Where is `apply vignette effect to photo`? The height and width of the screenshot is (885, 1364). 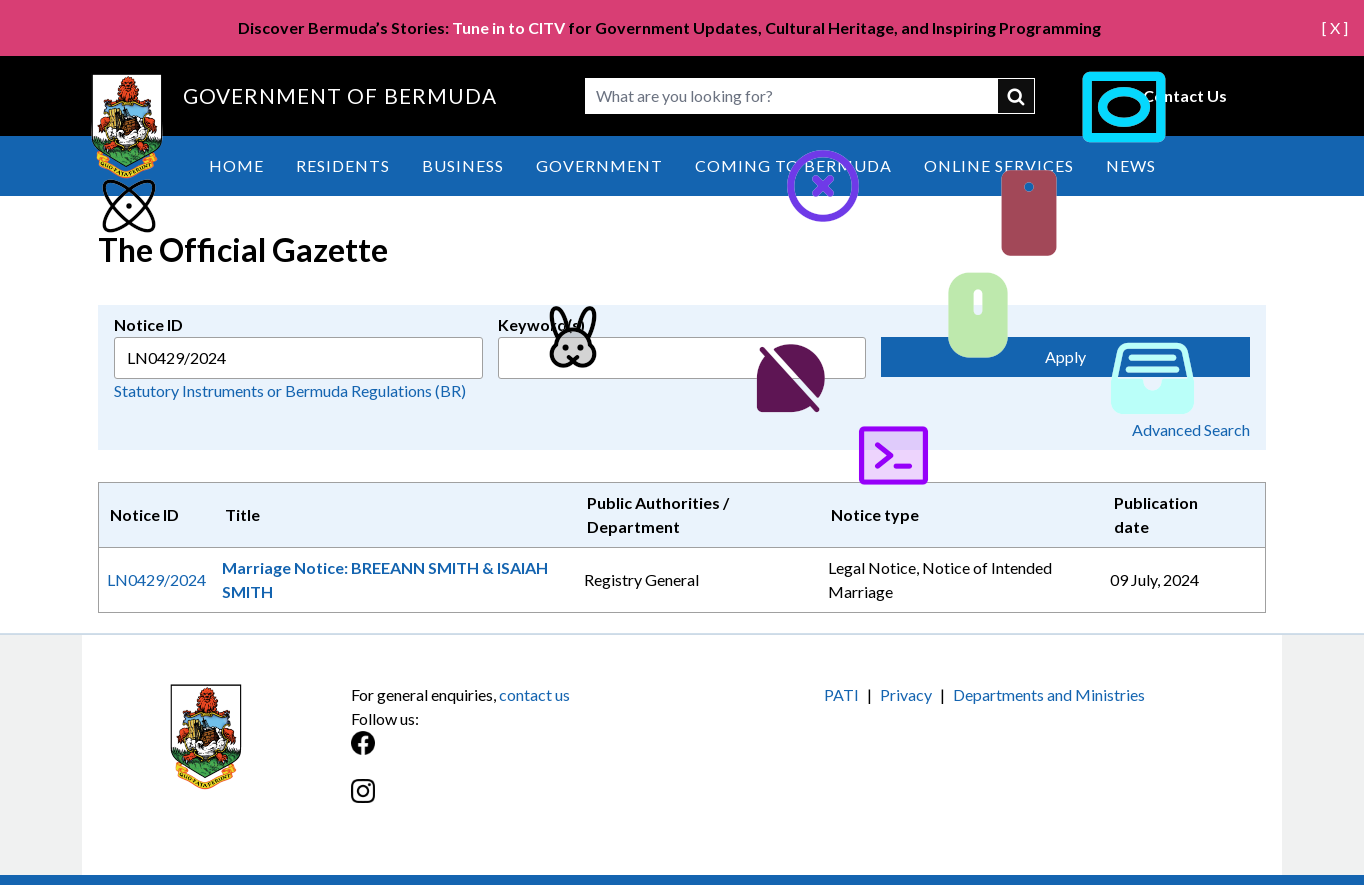
apply vignette effect to photo is located at coordinates (1124, 107).